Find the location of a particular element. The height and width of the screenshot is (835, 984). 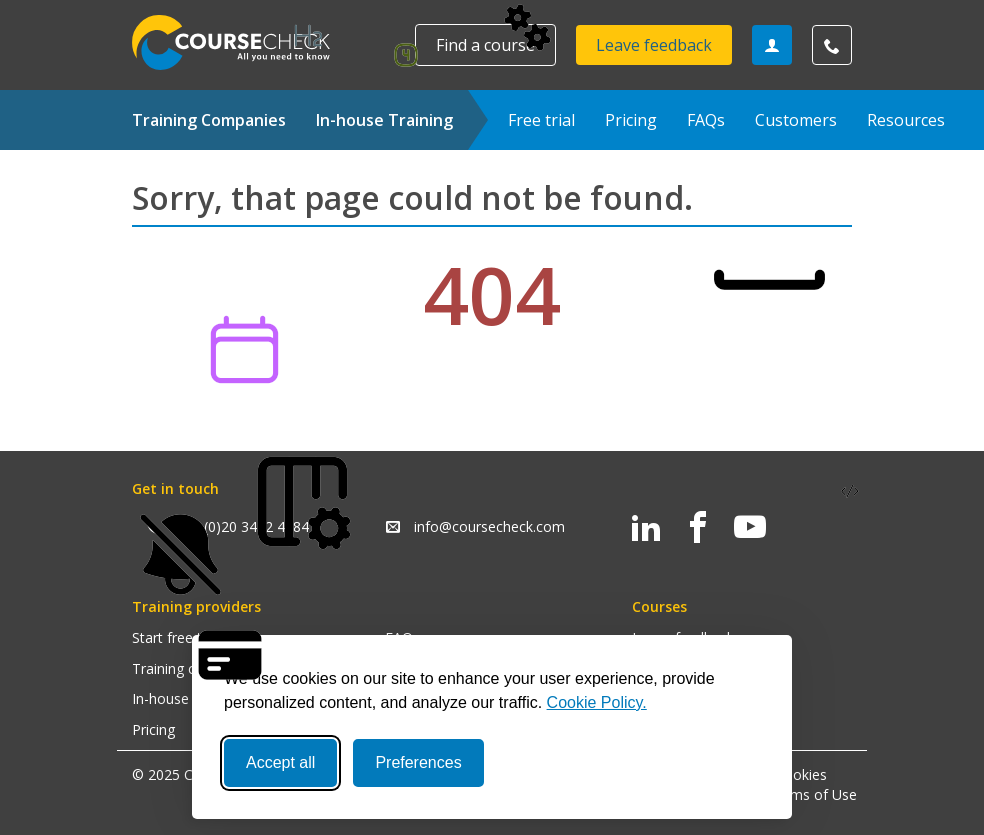

view calendar or schedule is located at coordinates (244, 349).